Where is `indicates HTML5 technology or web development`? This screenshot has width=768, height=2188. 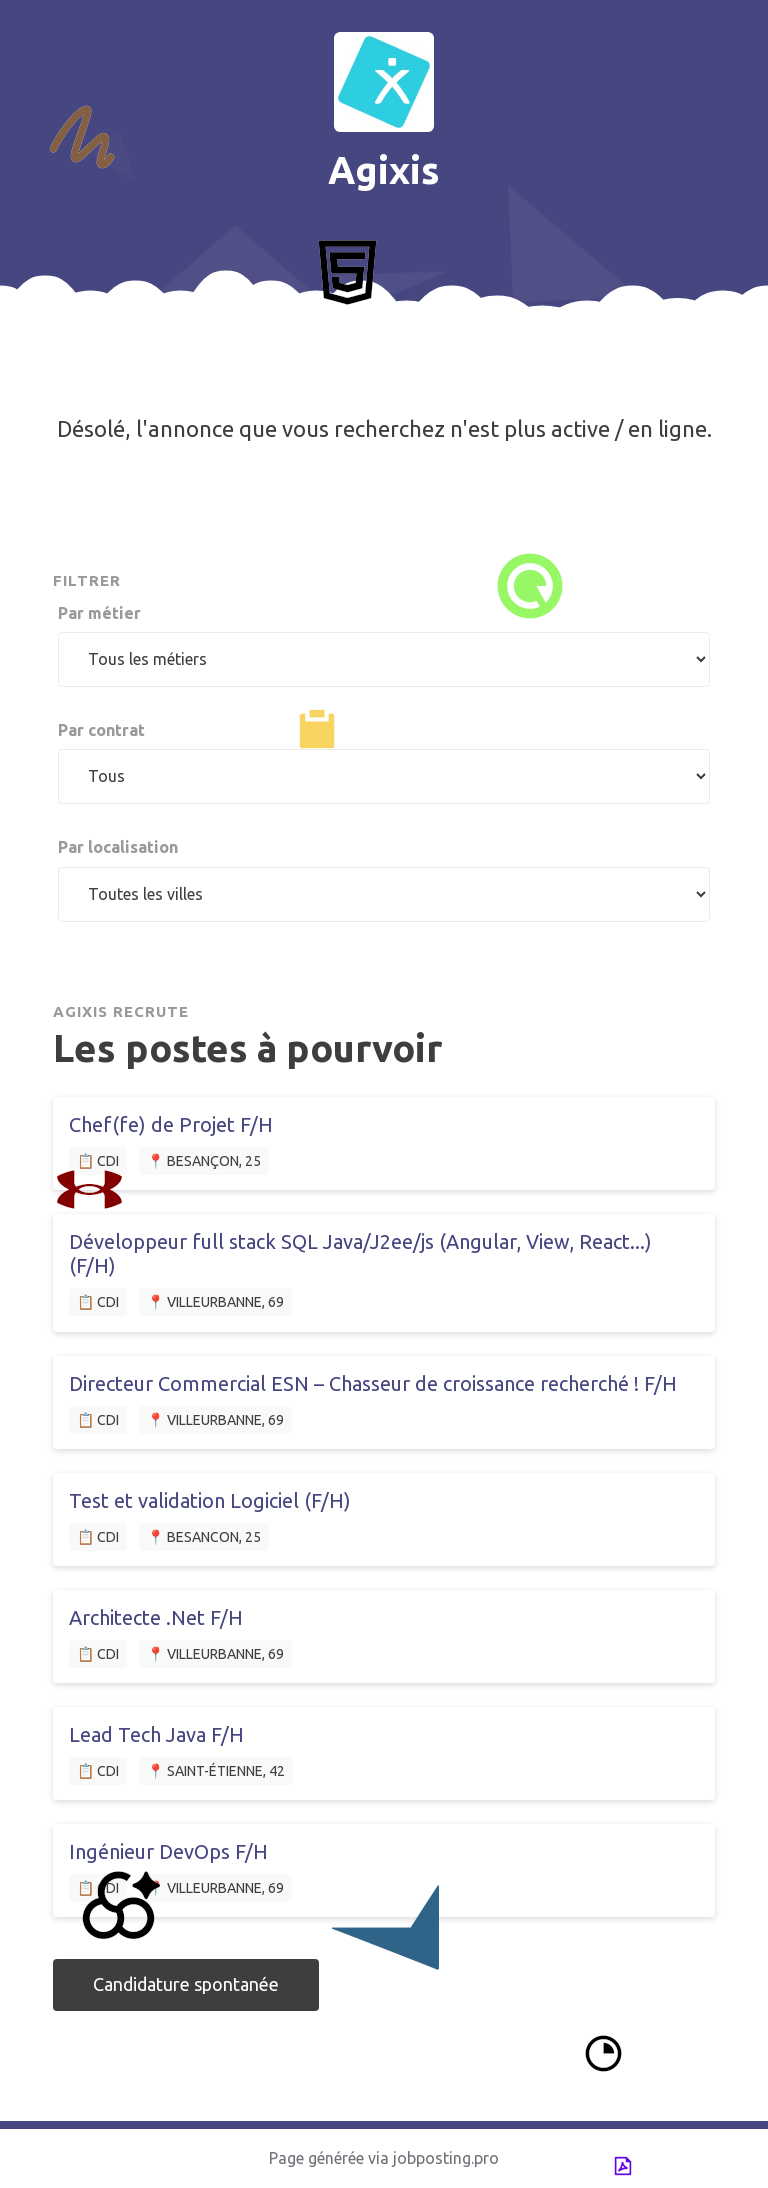 indicates HTML5 technology or web development is located at coordinates (347, 272).